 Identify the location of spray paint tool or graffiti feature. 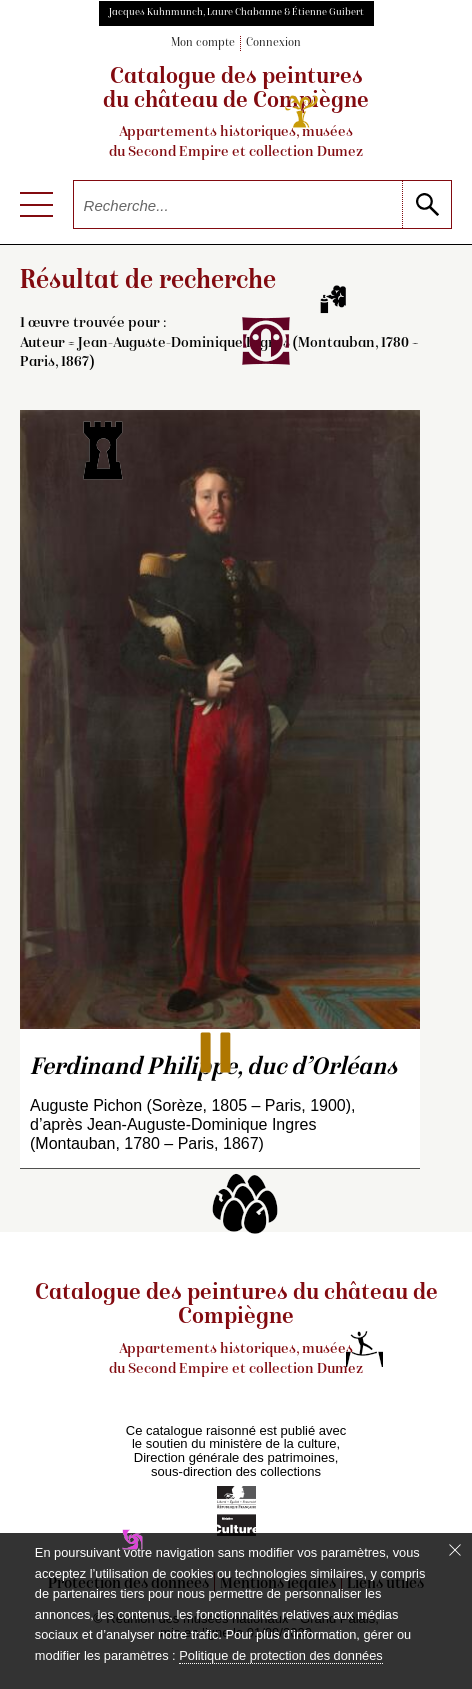
(332, 299).